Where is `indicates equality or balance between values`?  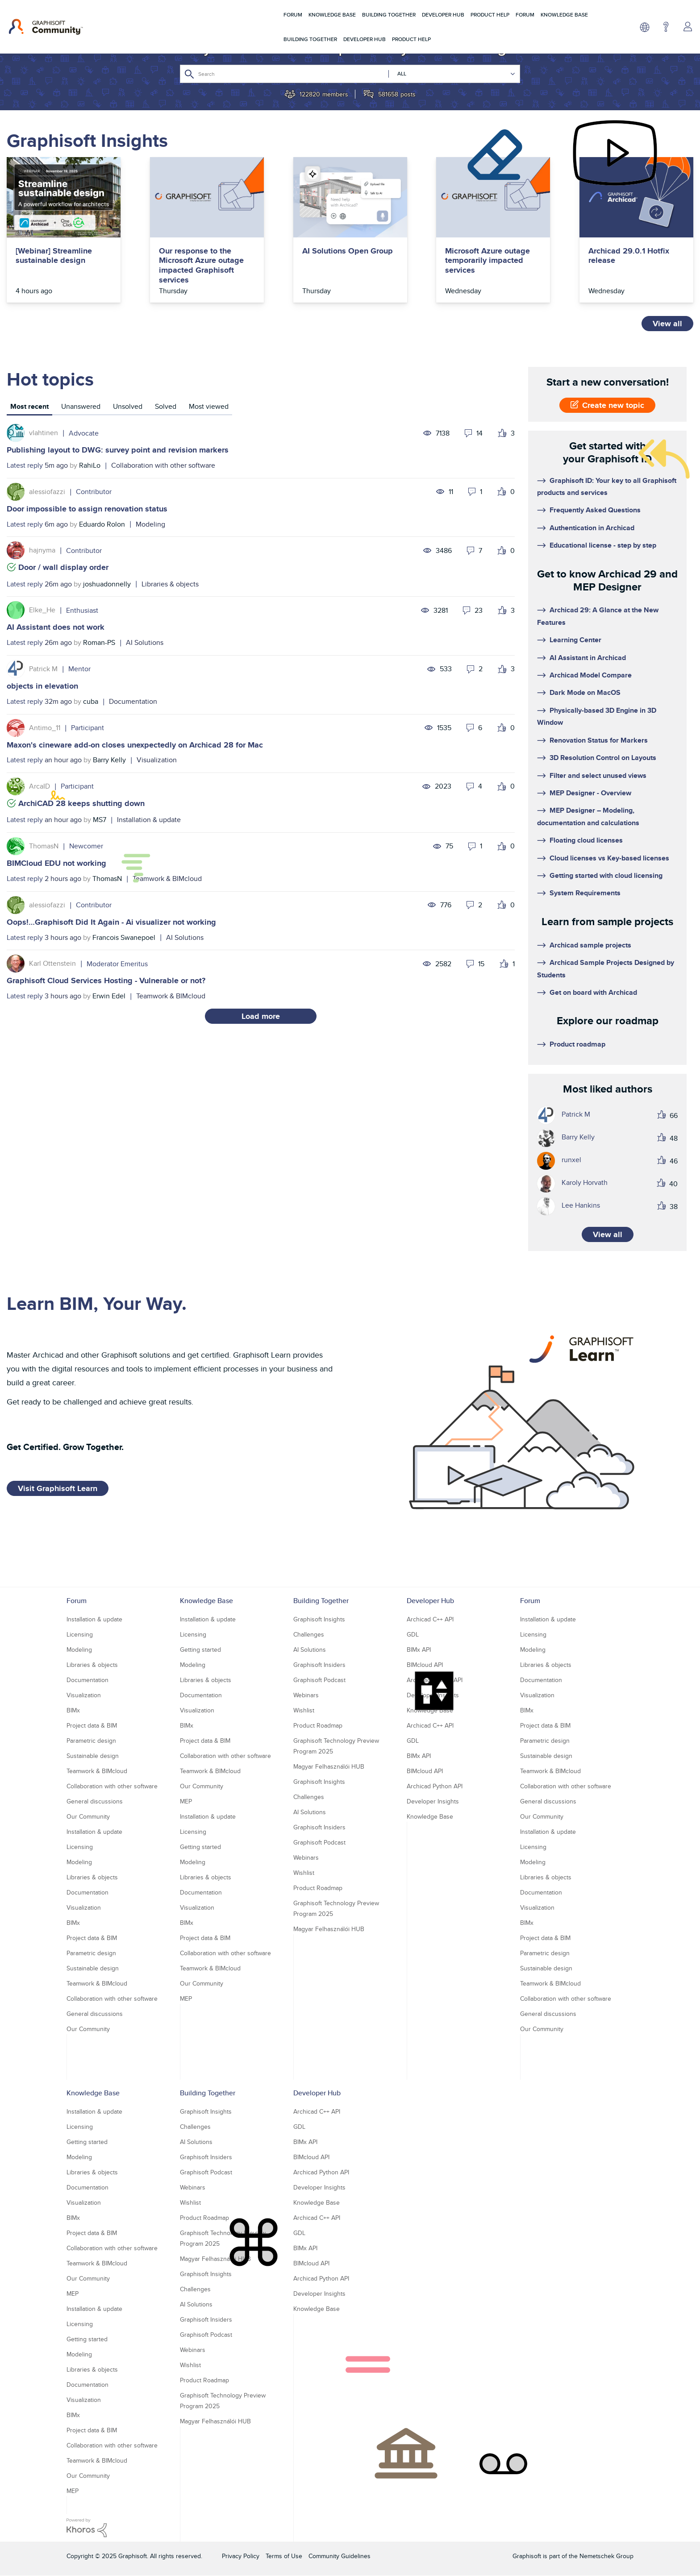
indicates equality or balance between values is located at coordinates (368, 2364).